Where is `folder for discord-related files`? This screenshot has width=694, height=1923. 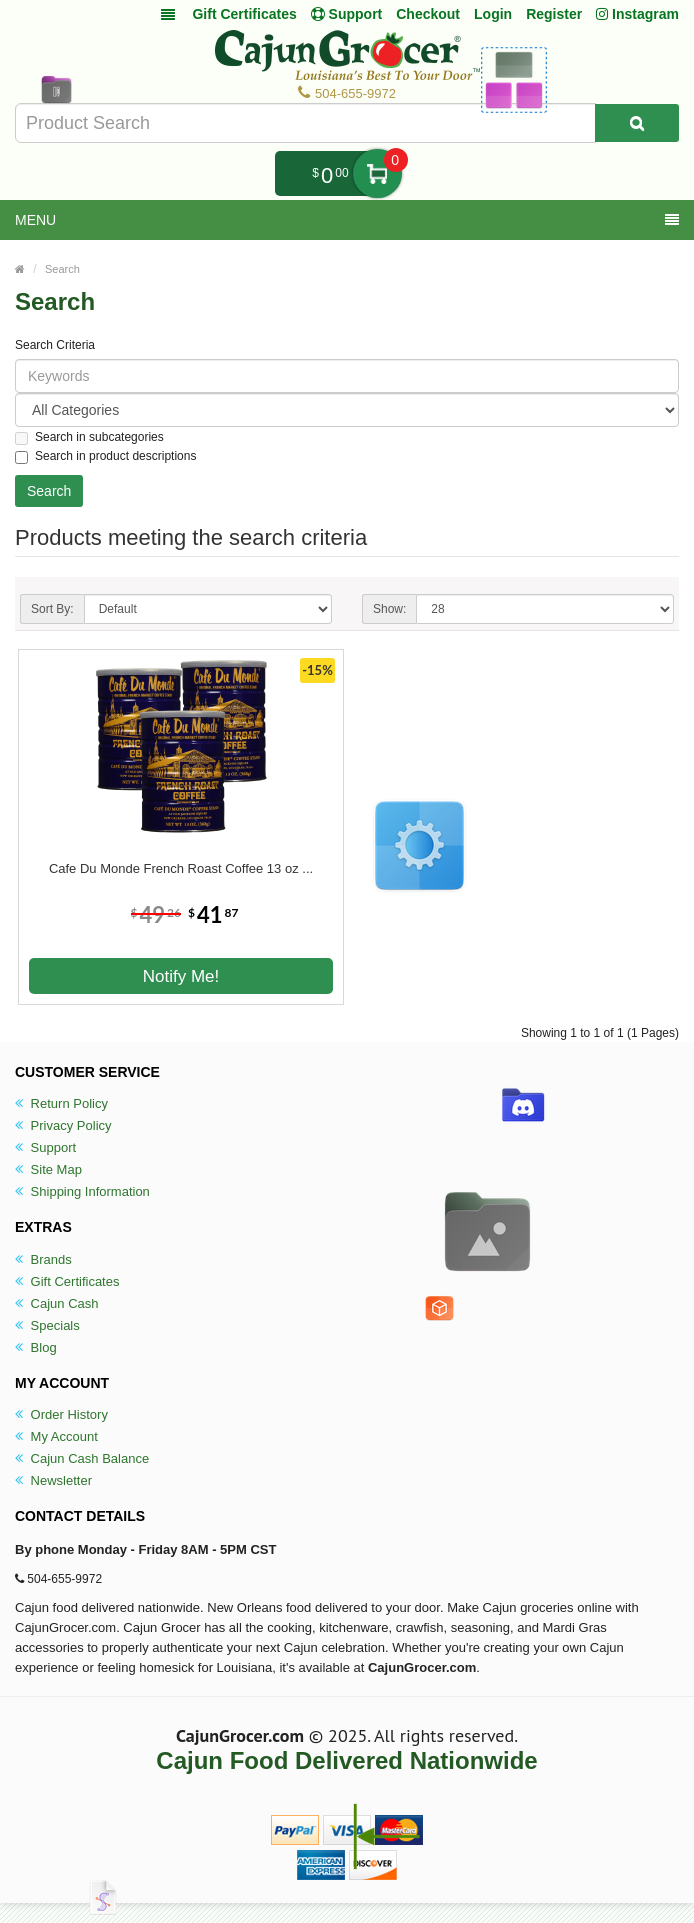 folder for discord-related files is located at coordinates (523, 1106).